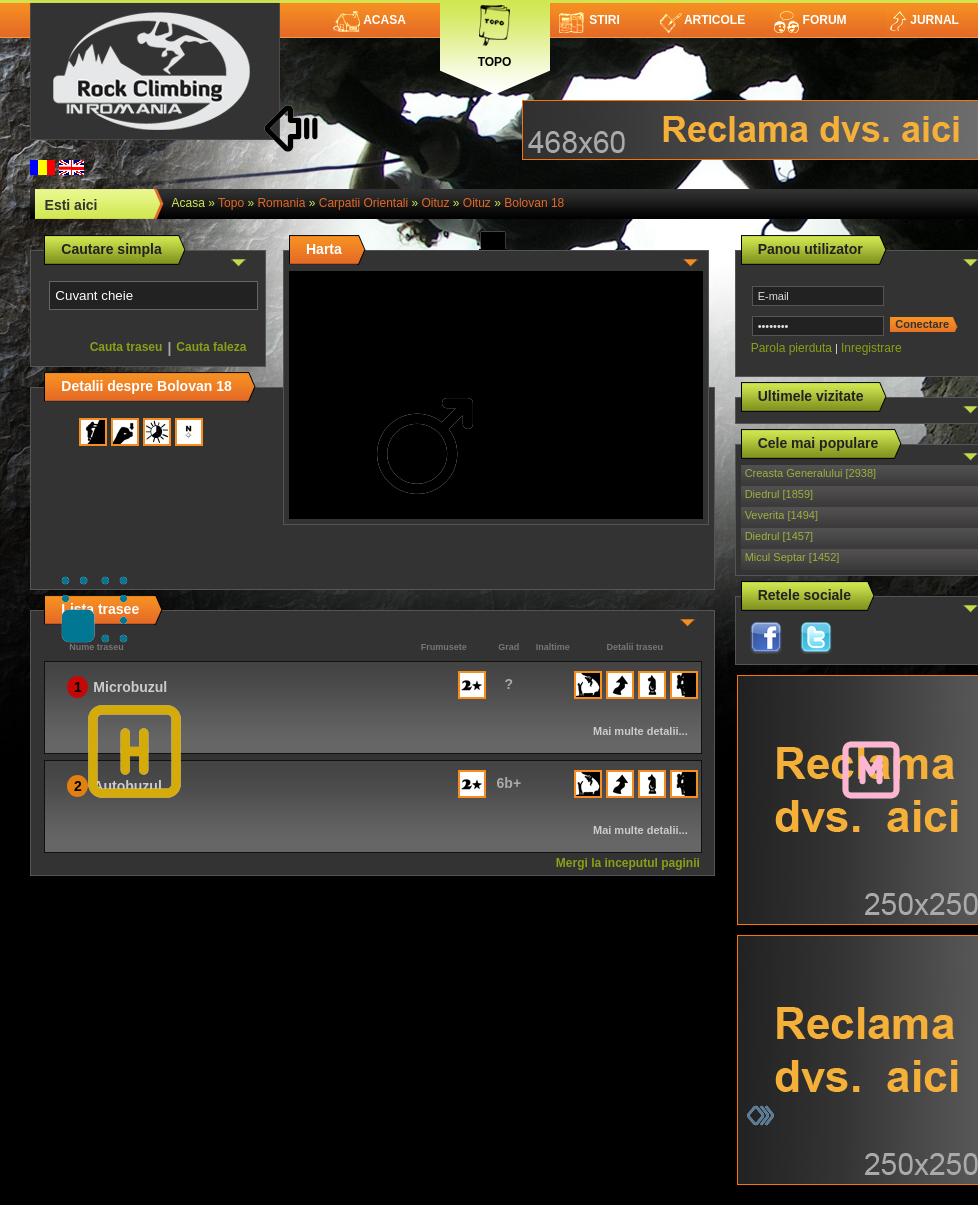 This screenshot has height=1205, width=978. I want to click on go back to previous content, so click(290, 128).